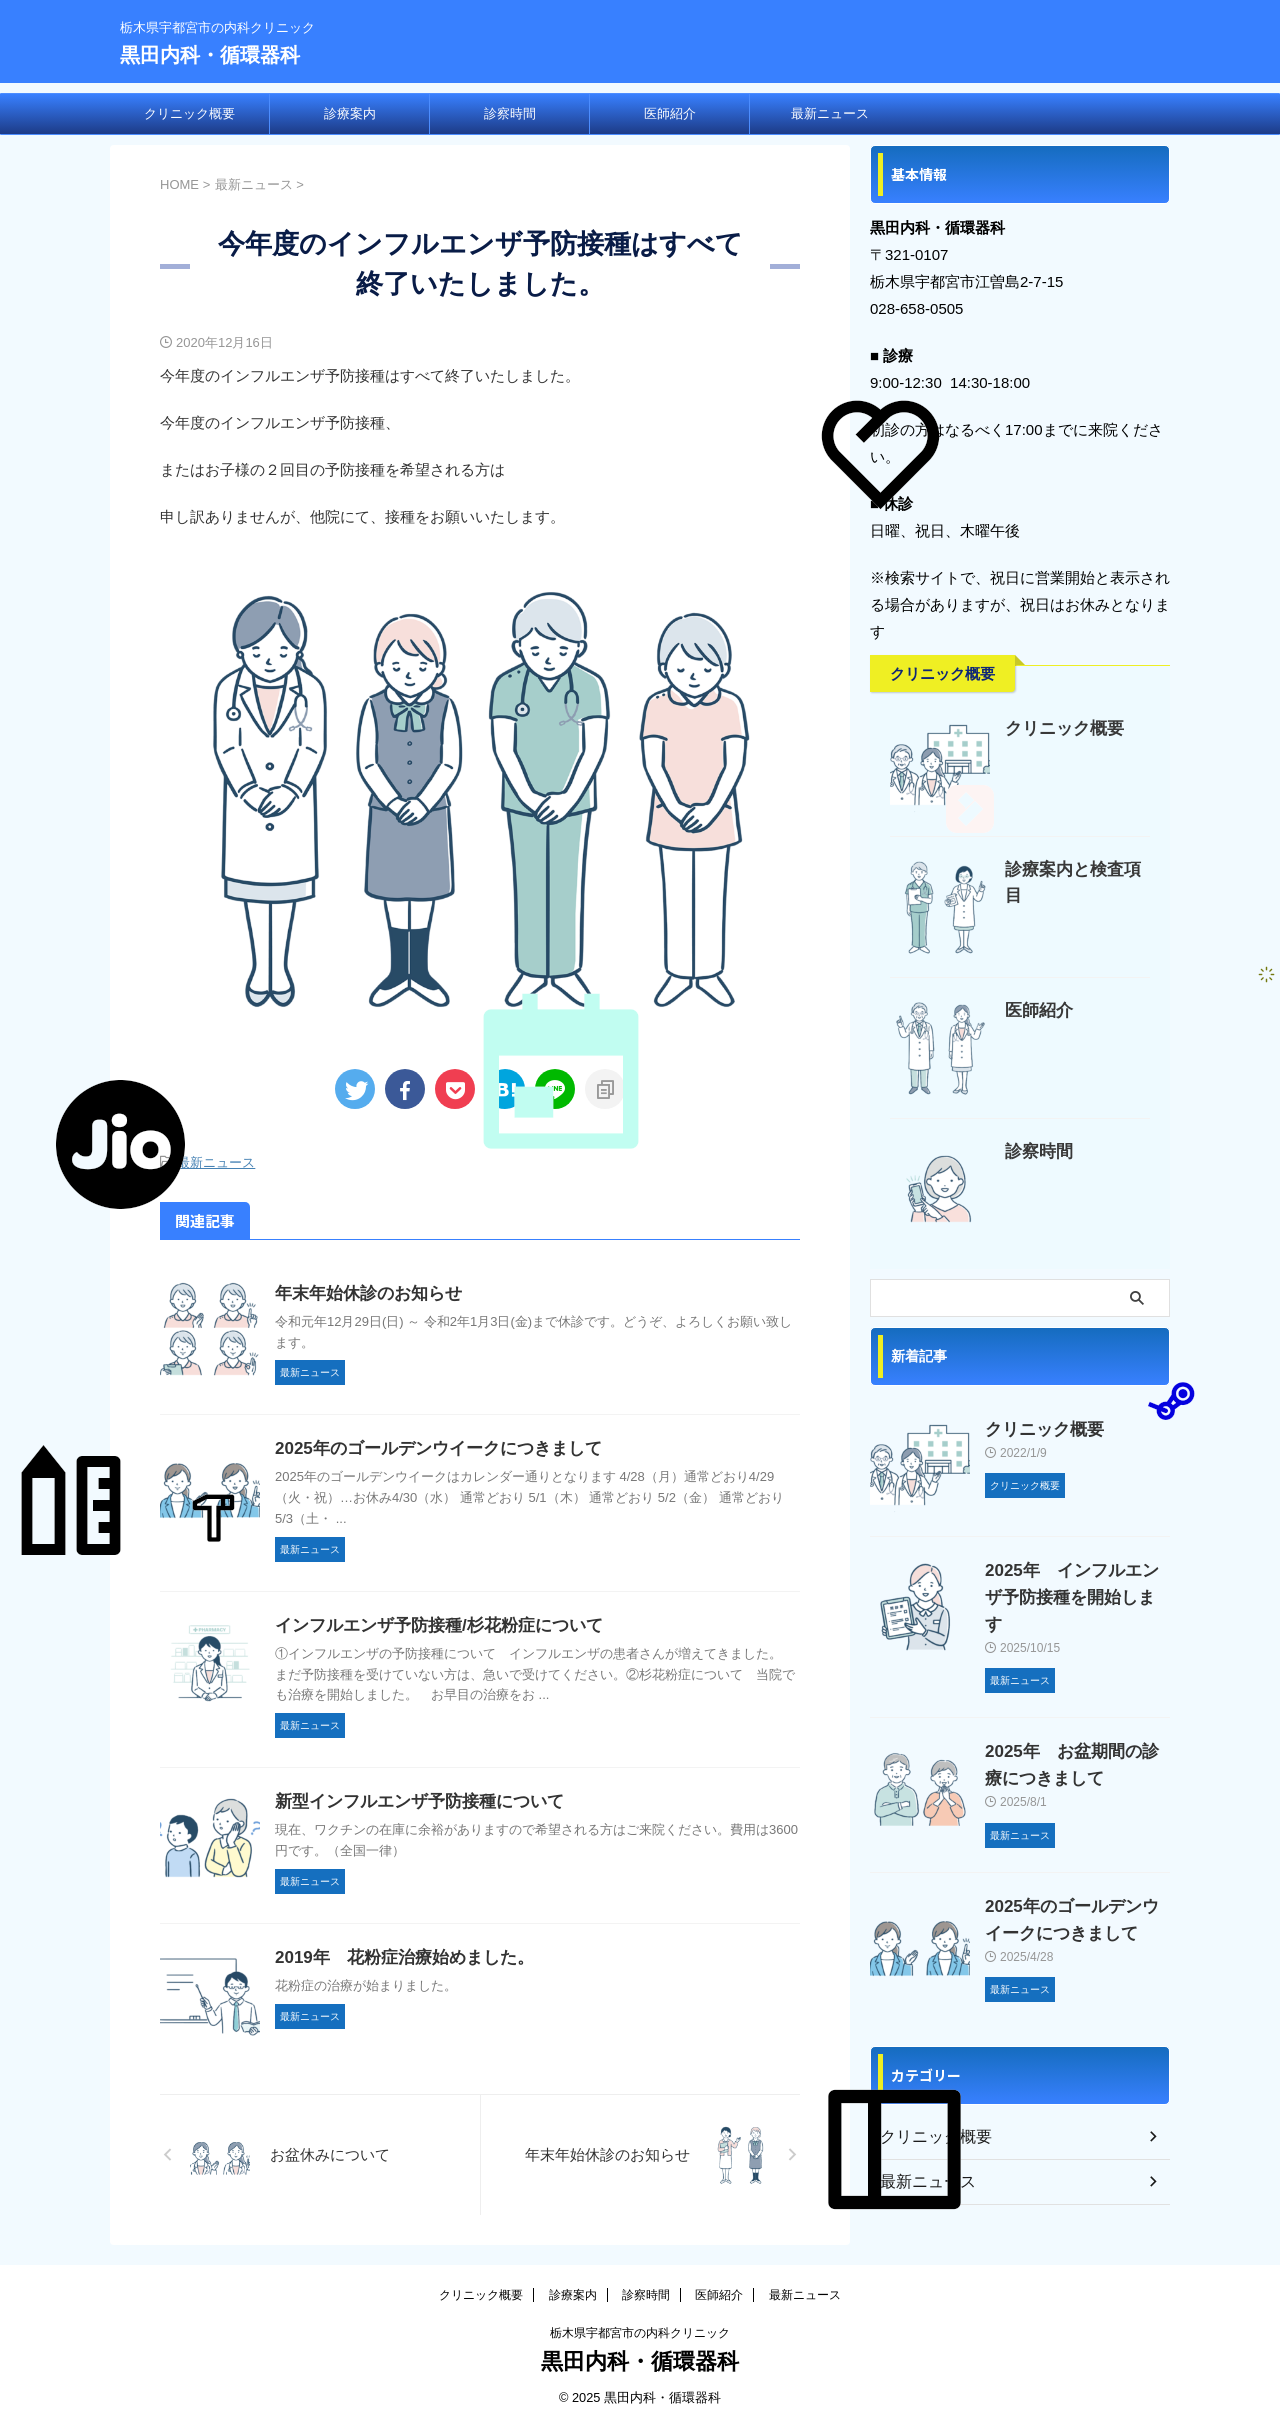  Describe the element at coordinates (71, 1500) in the screenshot. I see `access design tools` at that location.